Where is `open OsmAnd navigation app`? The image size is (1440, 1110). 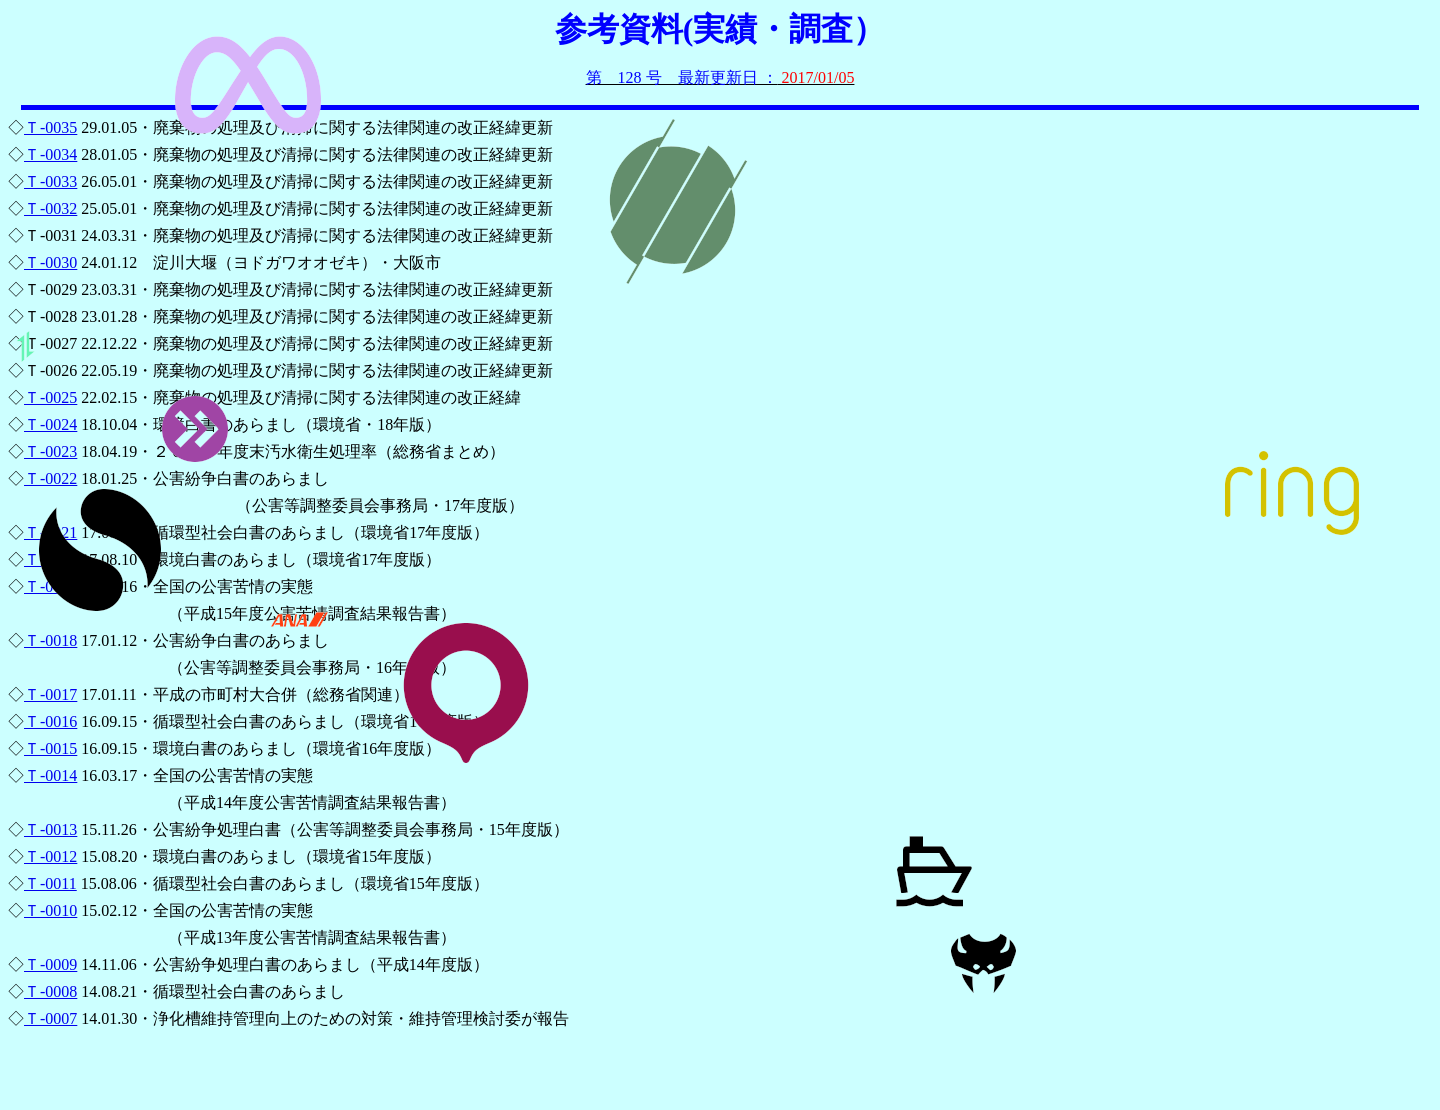 open OsmAnd navigation app is located at coordinates (466, 693).